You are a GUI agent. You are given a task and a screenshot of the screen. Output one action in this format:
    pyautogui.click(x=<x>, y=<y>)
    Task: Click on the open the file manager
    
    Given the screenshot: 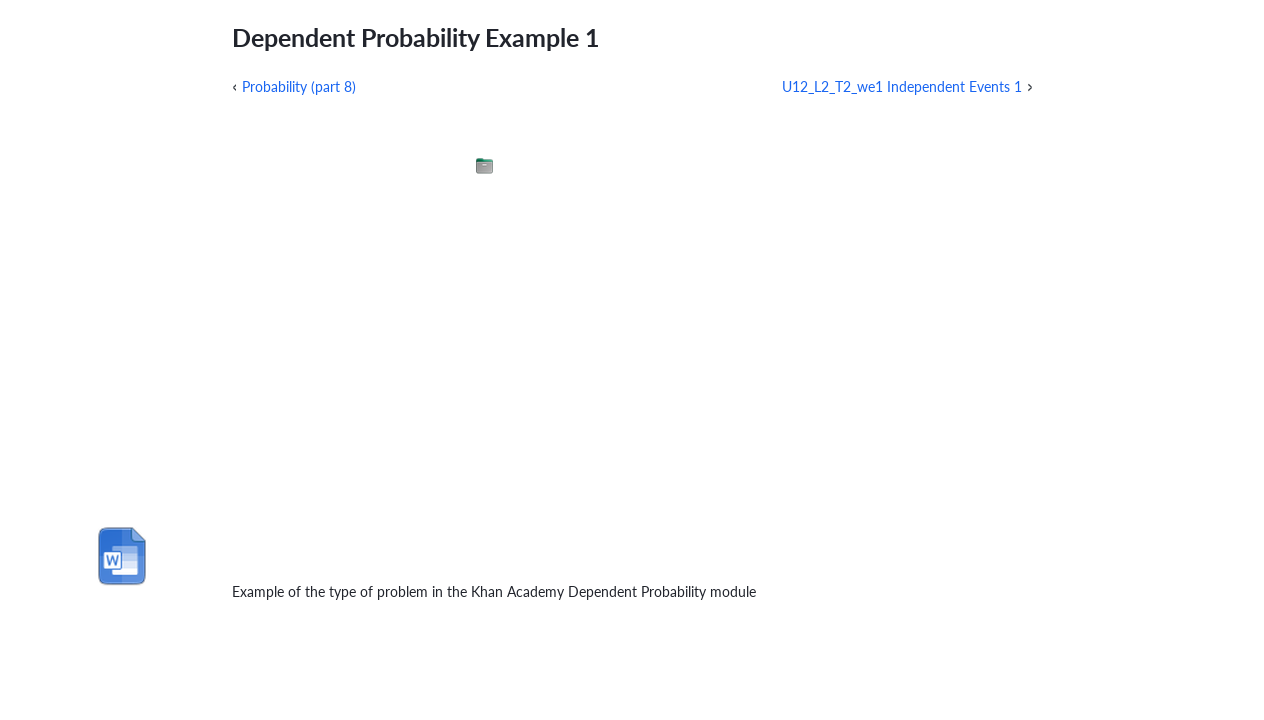 What is the action you would take?
    pyautogui.click(x=484, y=165)
    